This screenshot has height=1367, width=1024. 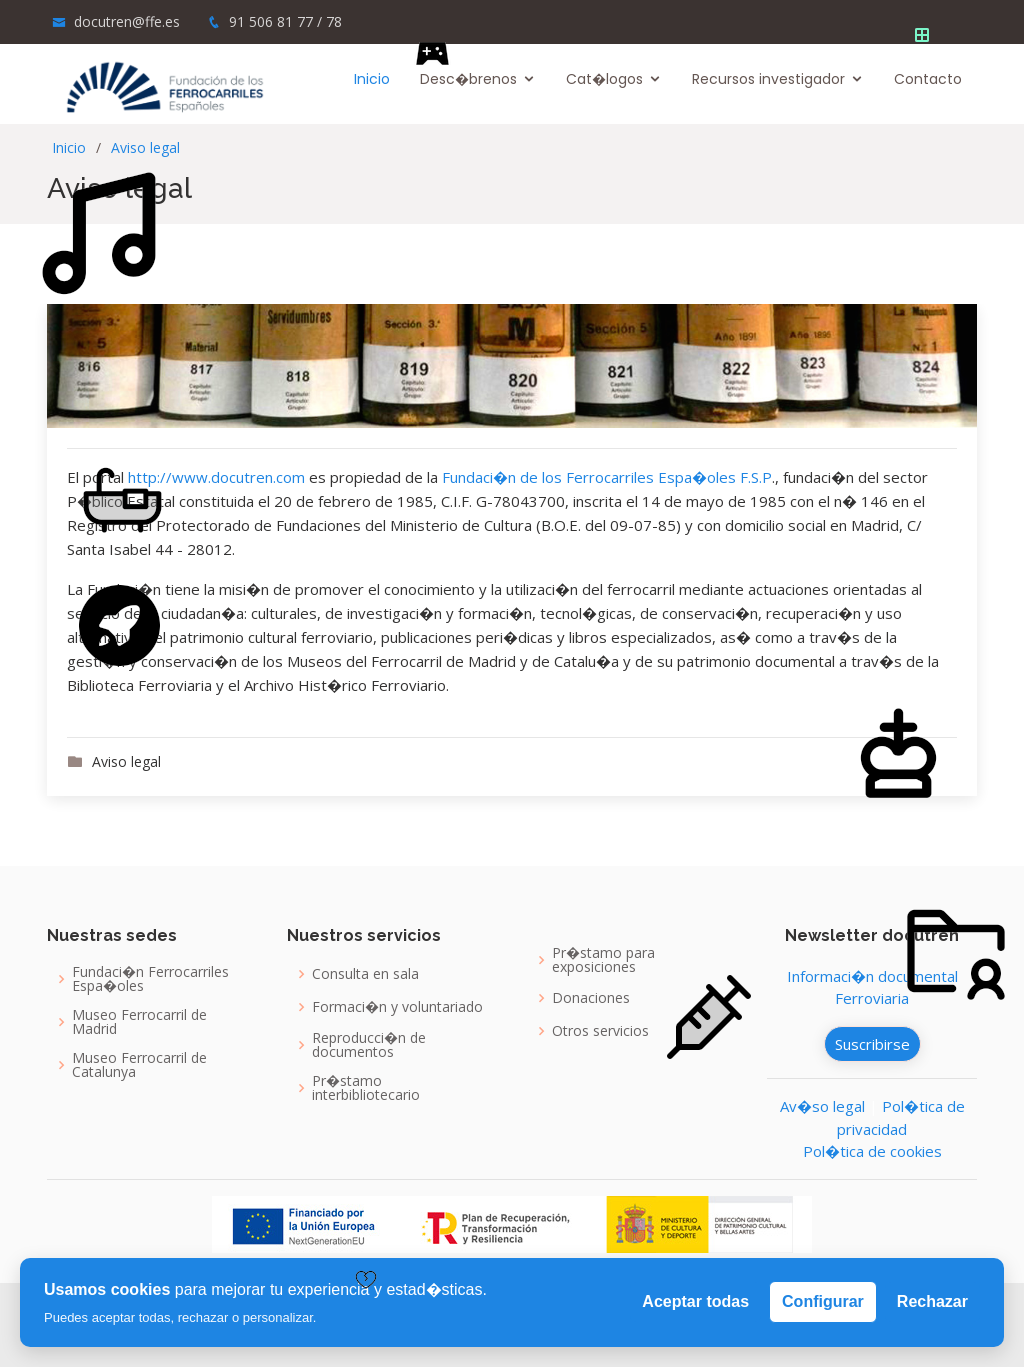 What do you see at coordinates (898, 755) in the screenshot?
I see `play or access chess game` at bounding box center [898, 755].